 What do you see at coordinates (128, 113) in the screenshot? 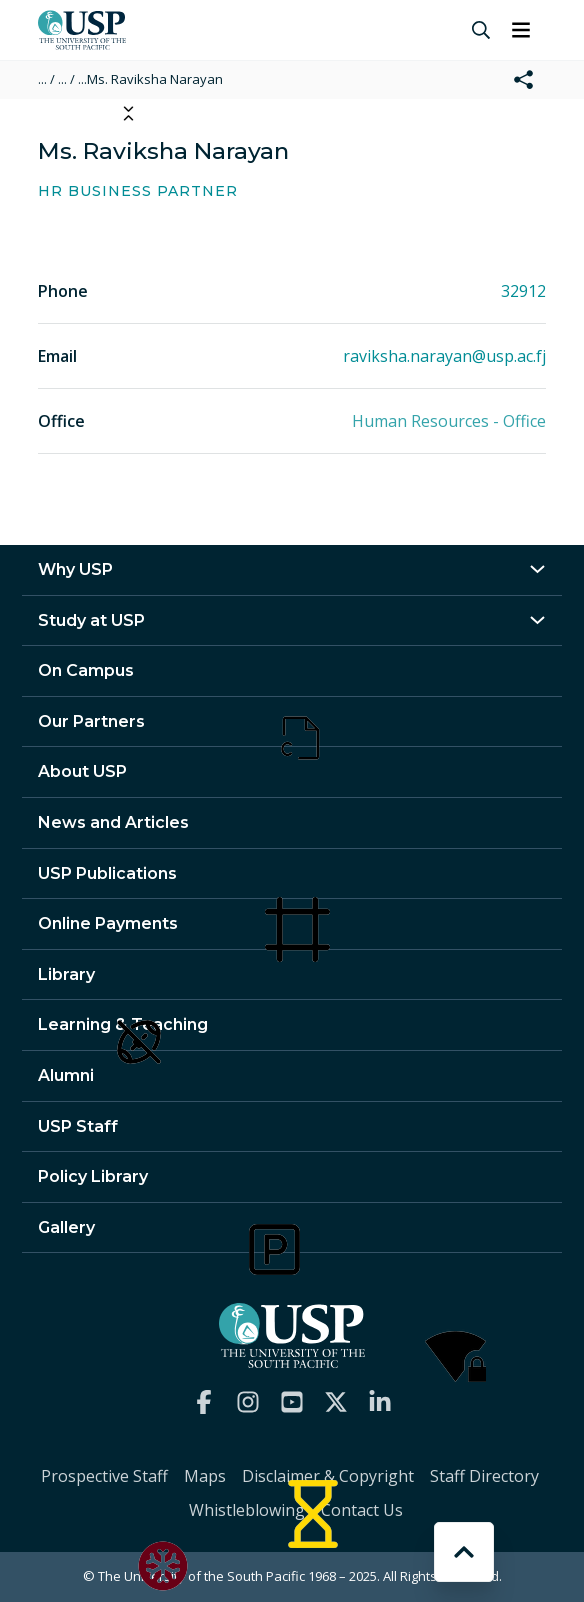
I see `collapse expanded content` at bounding box center [128, 113].